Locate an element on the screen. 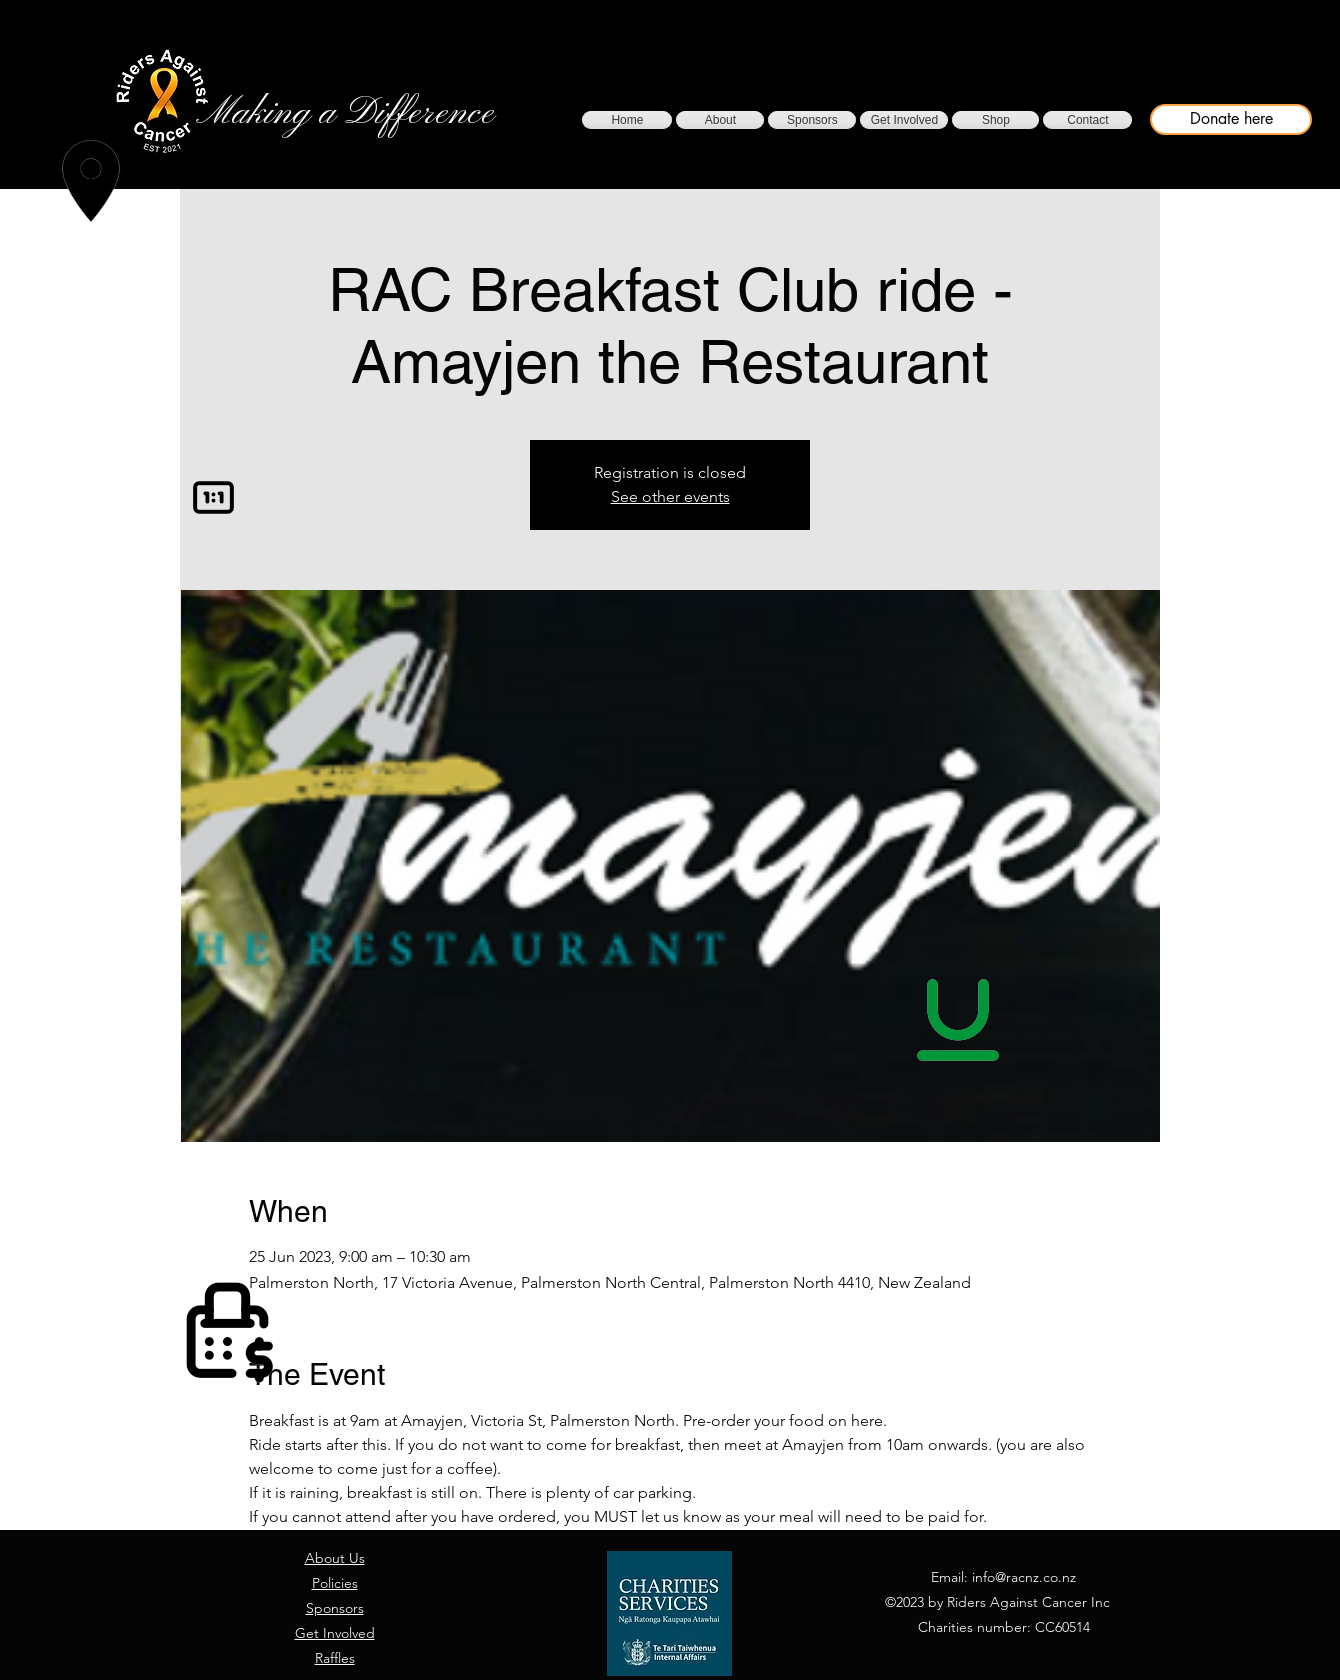  view current location on map is located at coordinates (91, 181).